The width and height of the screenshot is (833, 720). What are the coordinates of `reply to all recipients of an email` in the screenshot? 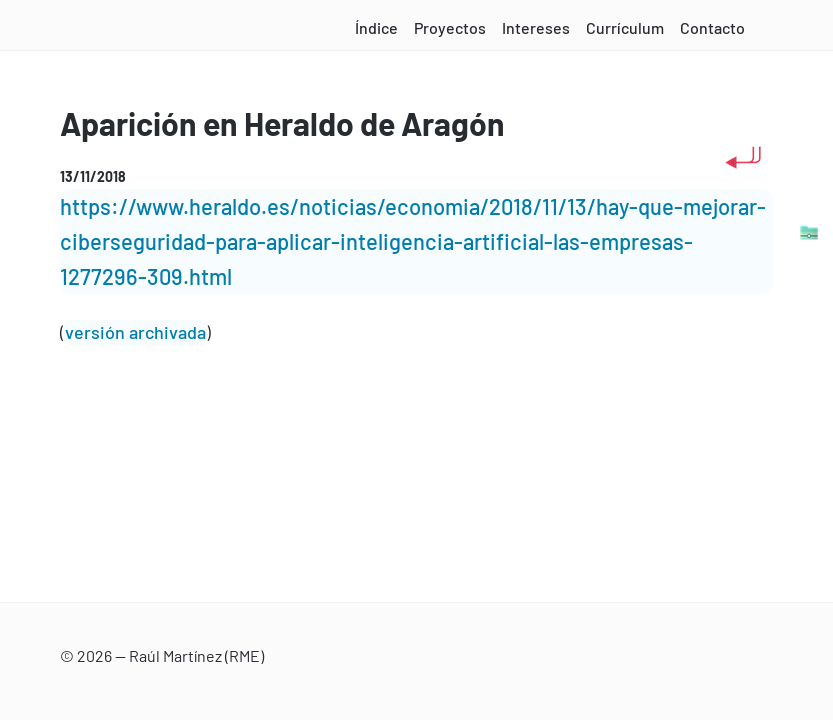 It's located at (742, 157).